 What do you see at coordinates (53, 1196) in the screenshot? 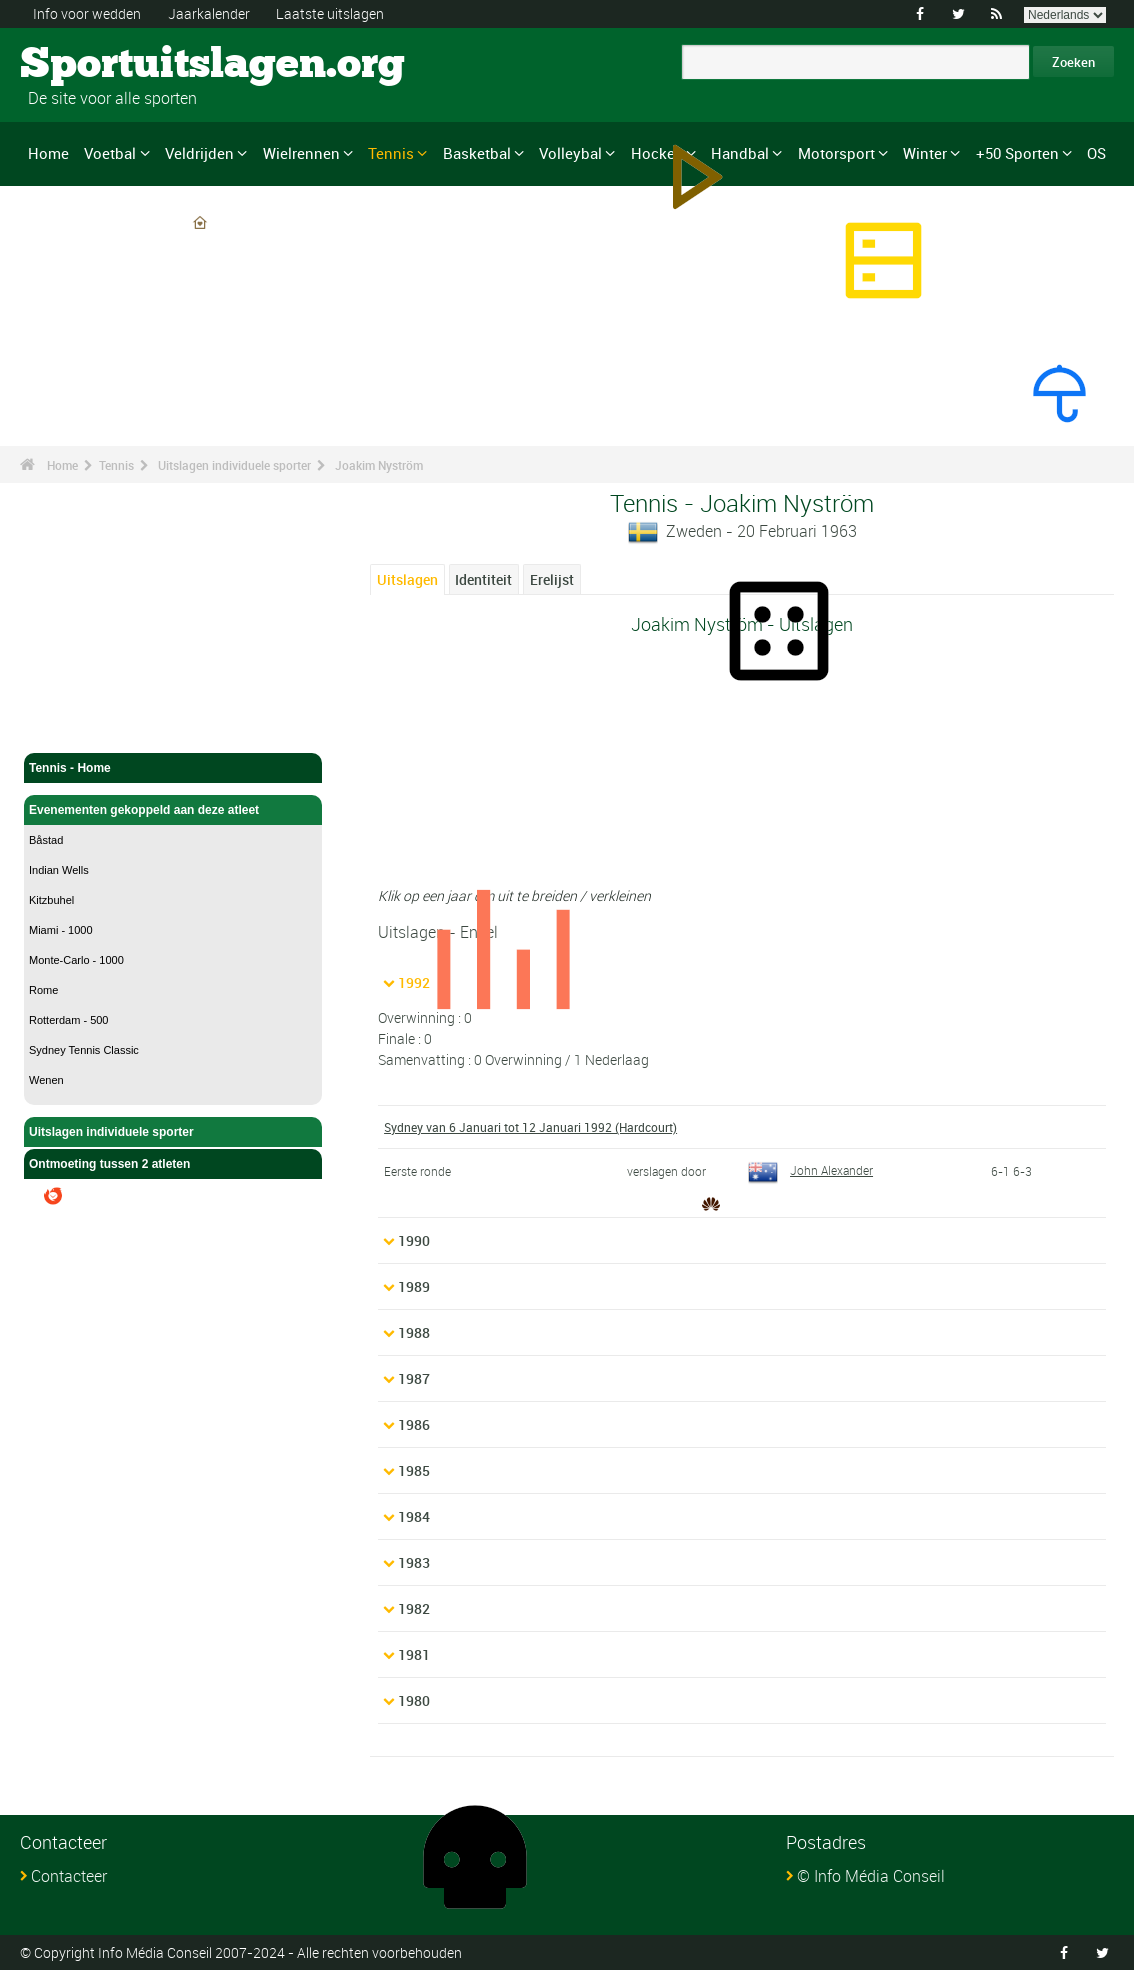
I see `open Mozilla Thunderbird email client` at bounding box center [53, 1196].